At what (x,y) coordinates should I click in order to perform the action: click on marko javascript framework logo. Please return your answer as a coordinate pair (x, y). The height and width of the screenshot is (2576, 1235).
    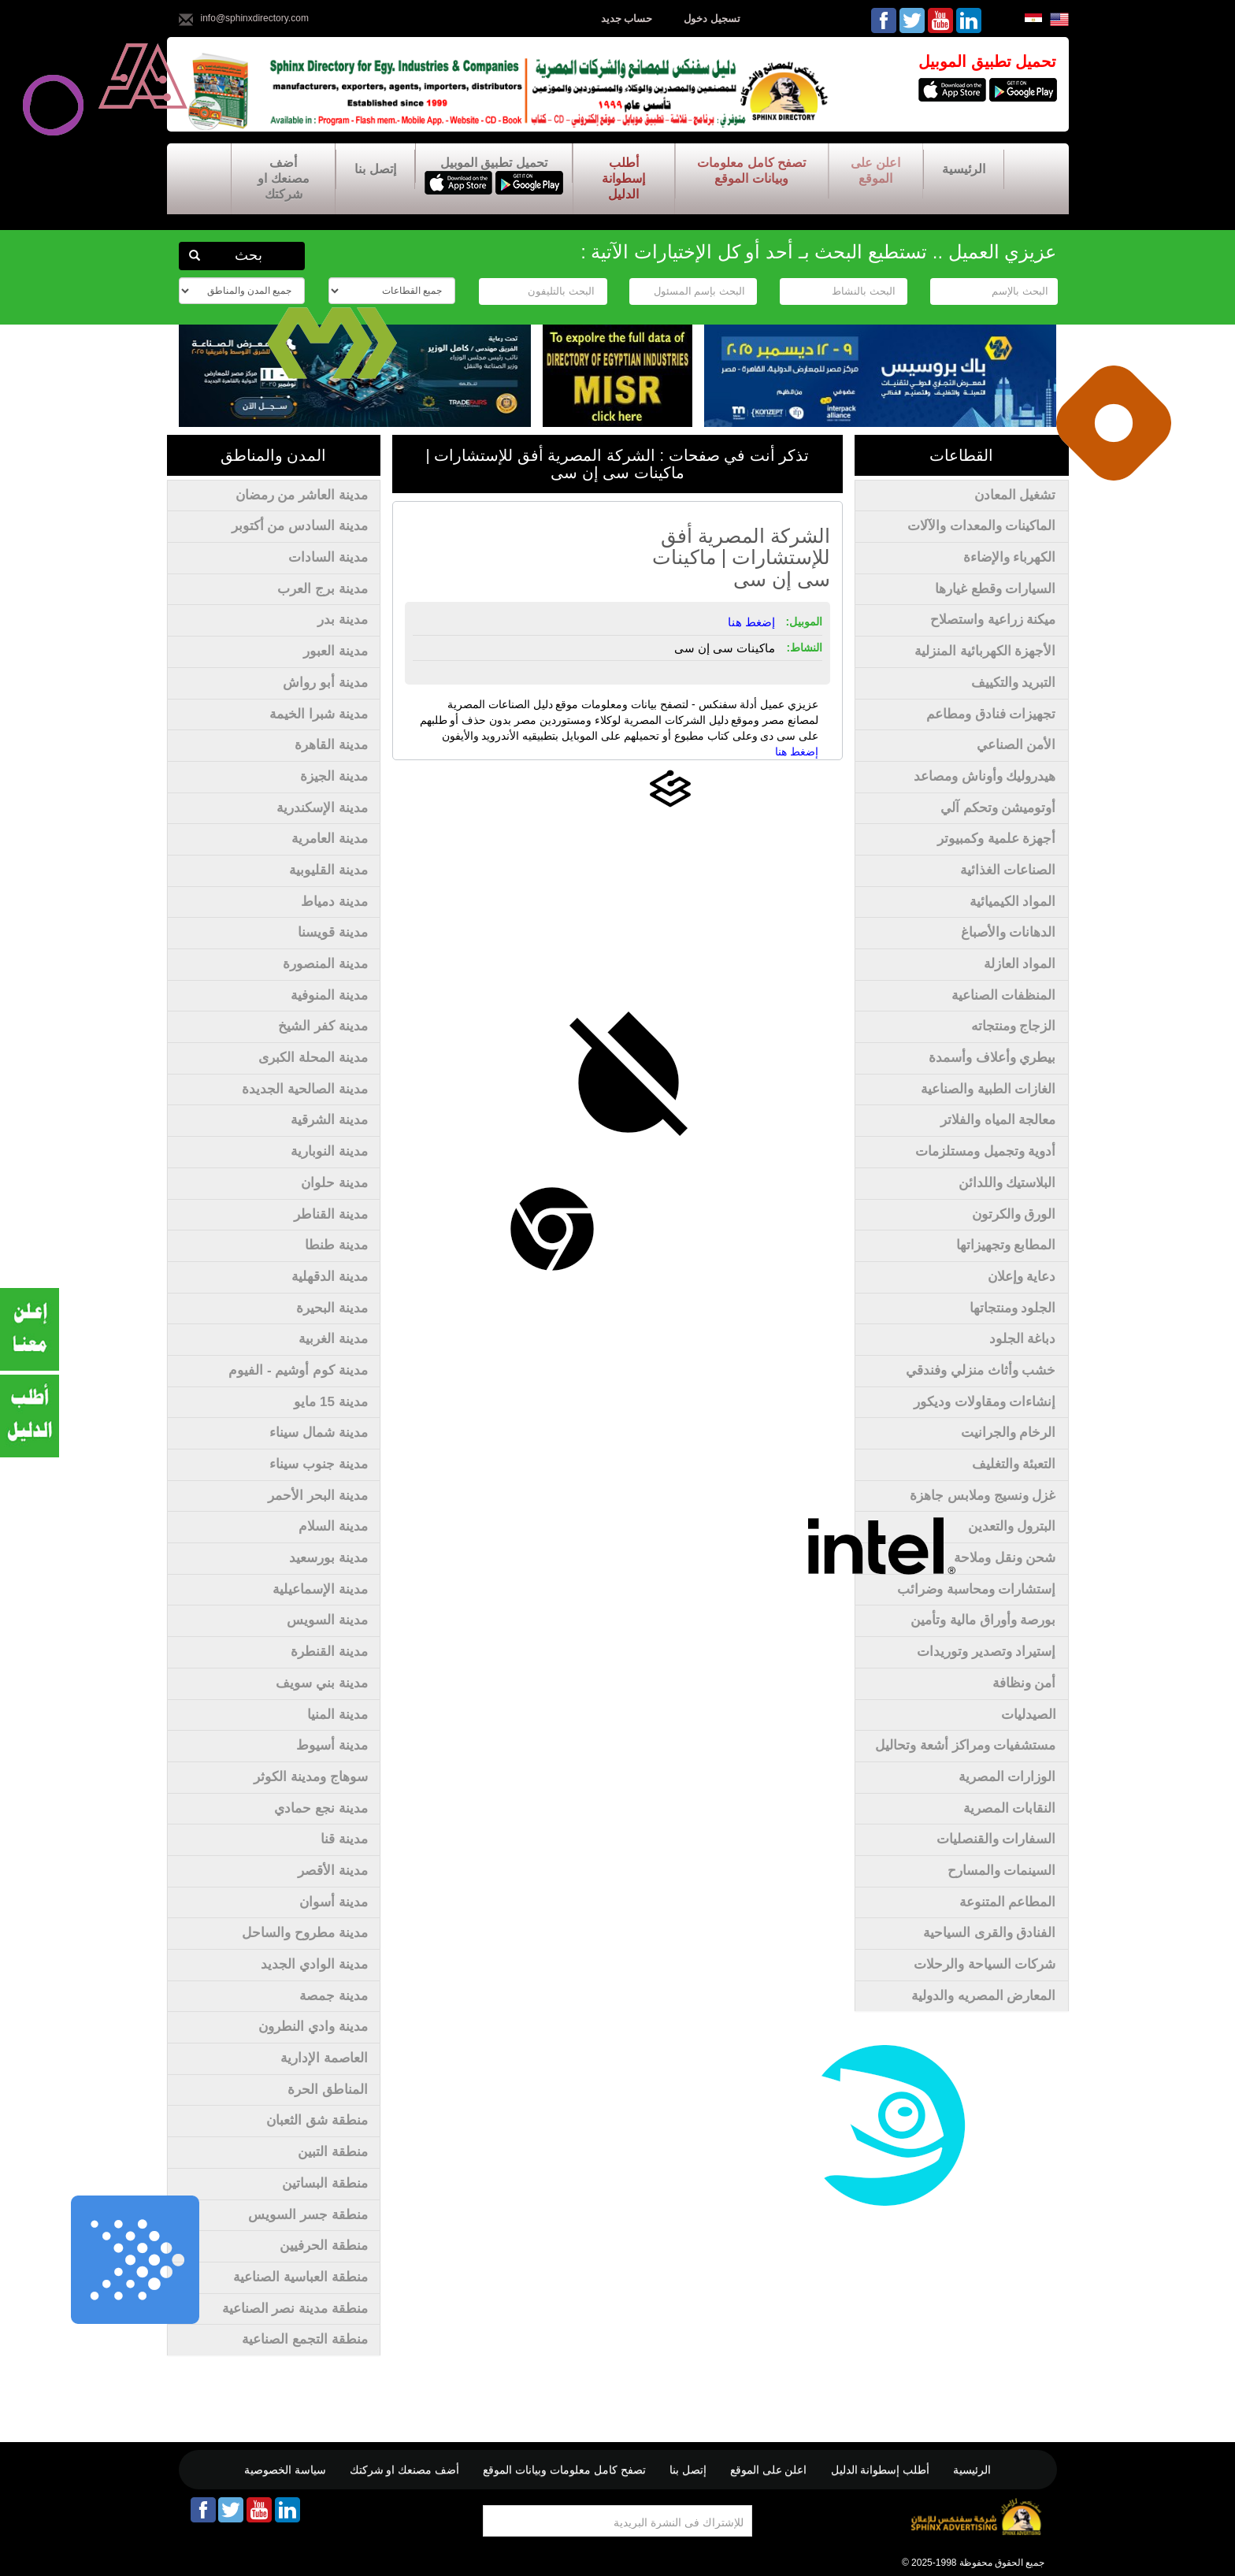
    Looking at the image, I should click on (332, 343).